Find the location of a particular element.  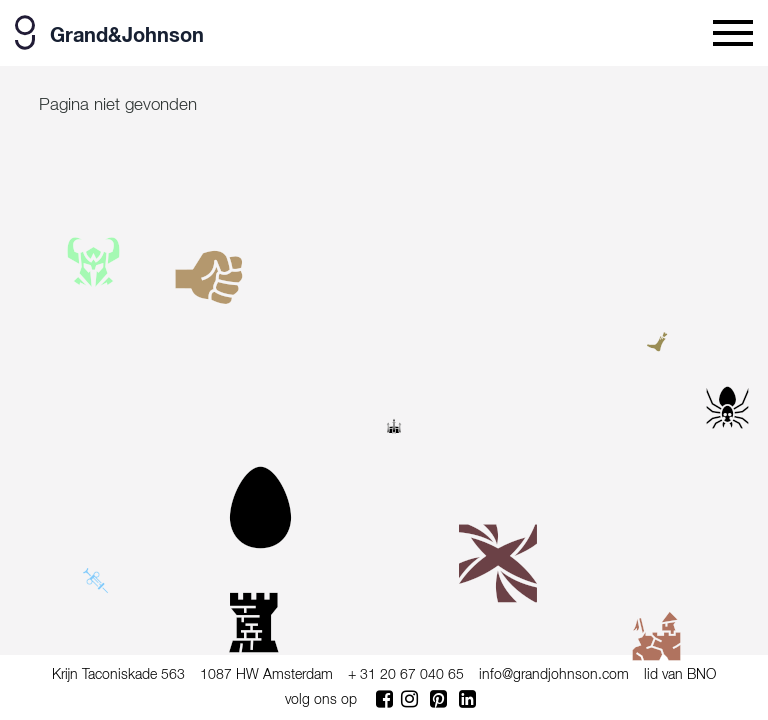

access tower defense or castle-building game mode is located at coordinates (253, 622).